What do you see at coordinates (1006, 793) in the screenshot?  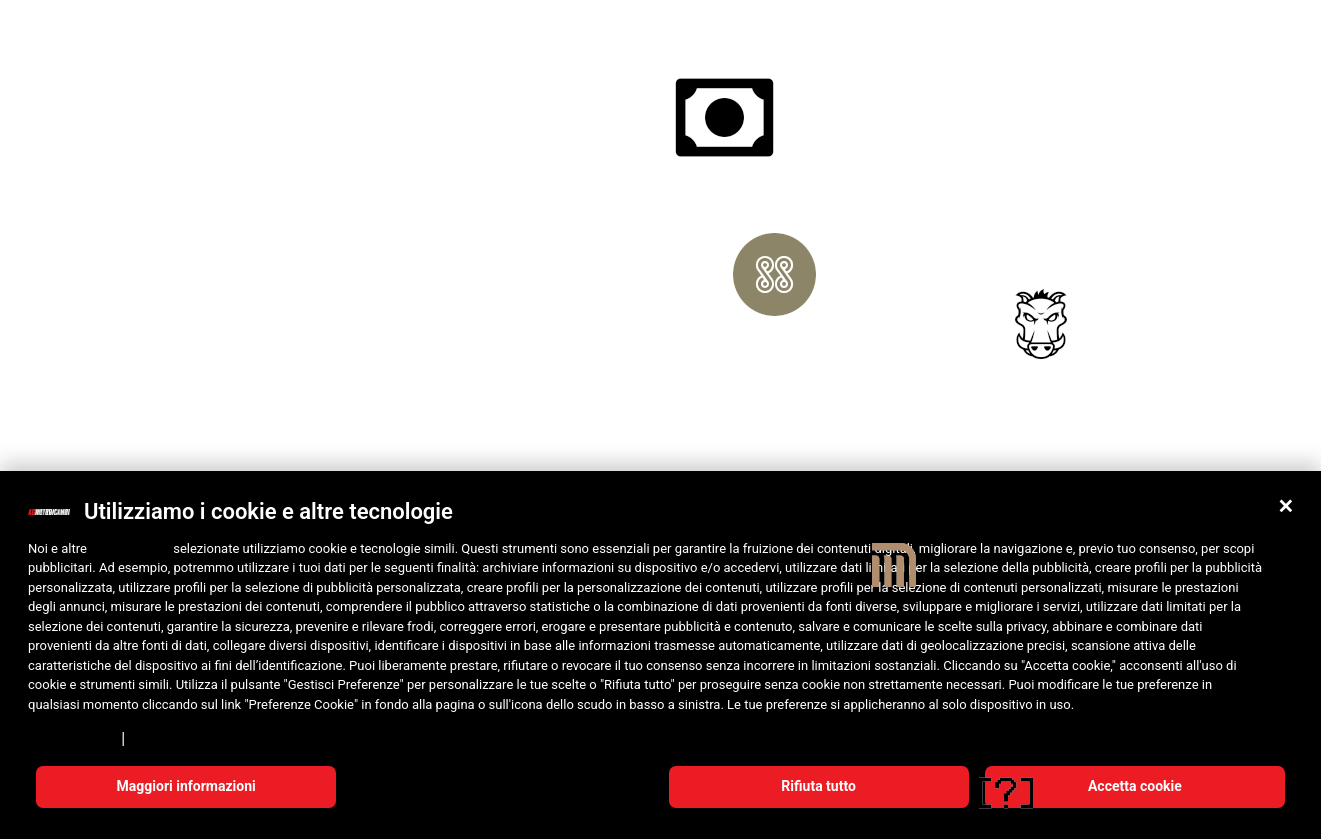 I see `visit the Philadelphia Inquirer website` at bounding box center [1006, 793].